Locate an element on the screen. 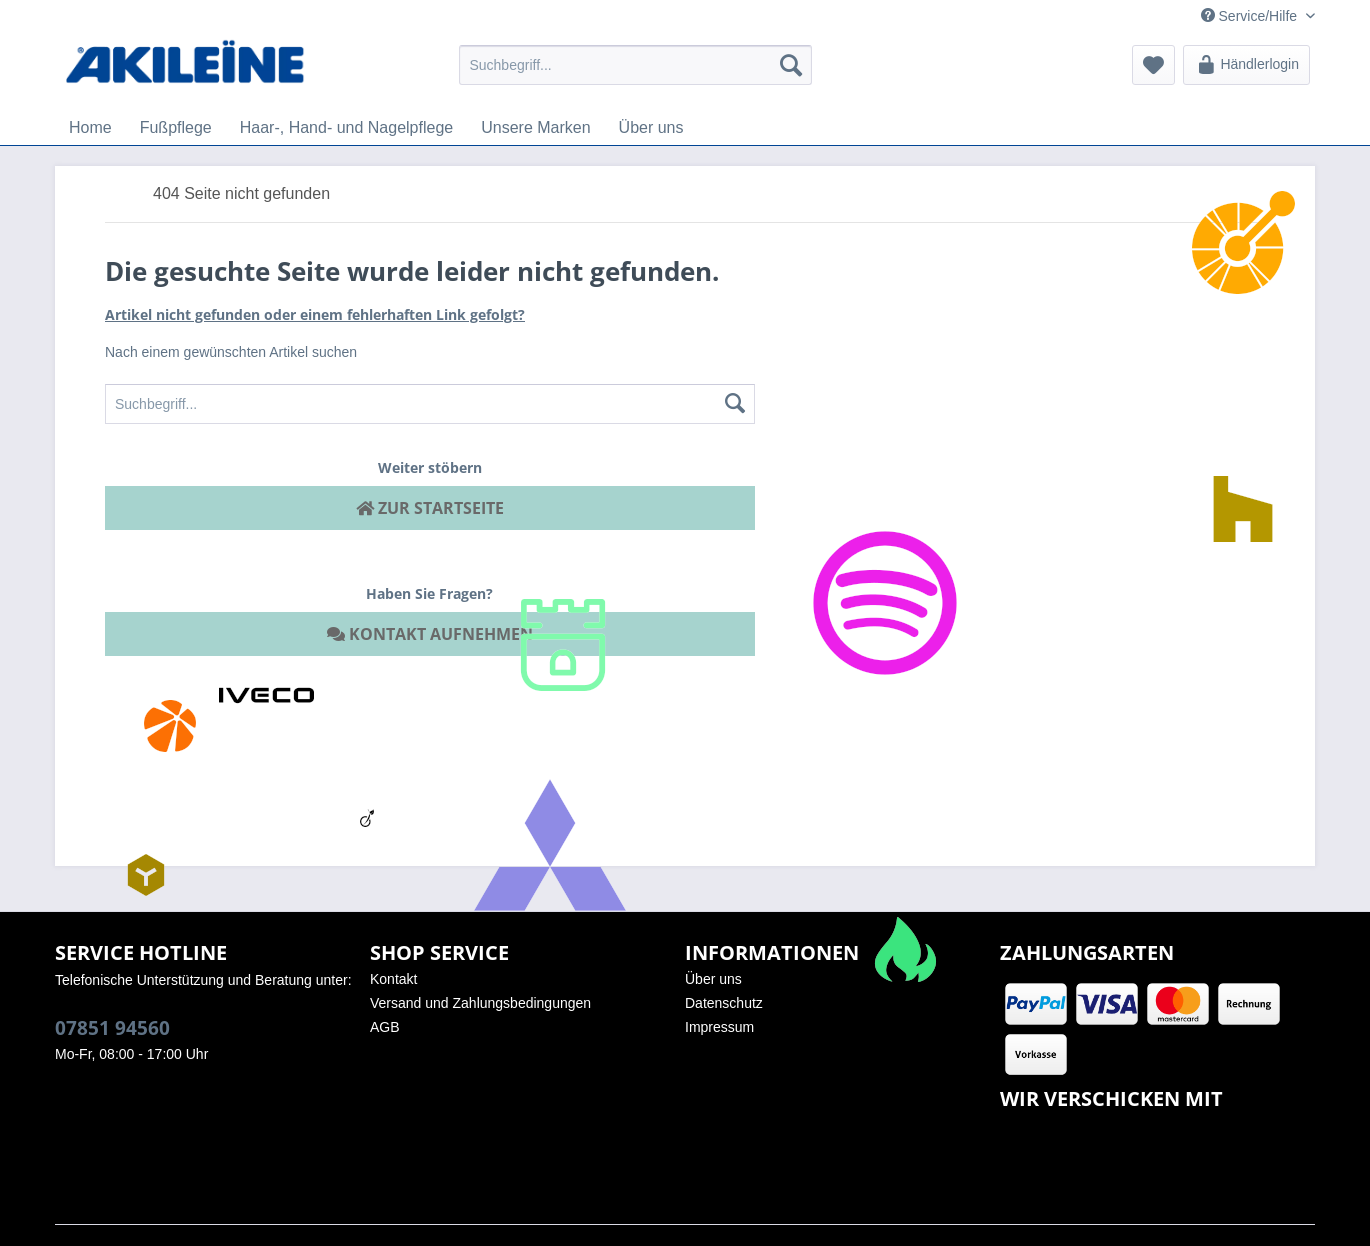  Mitsubishi brand logo is located at coordinates (550, 845).